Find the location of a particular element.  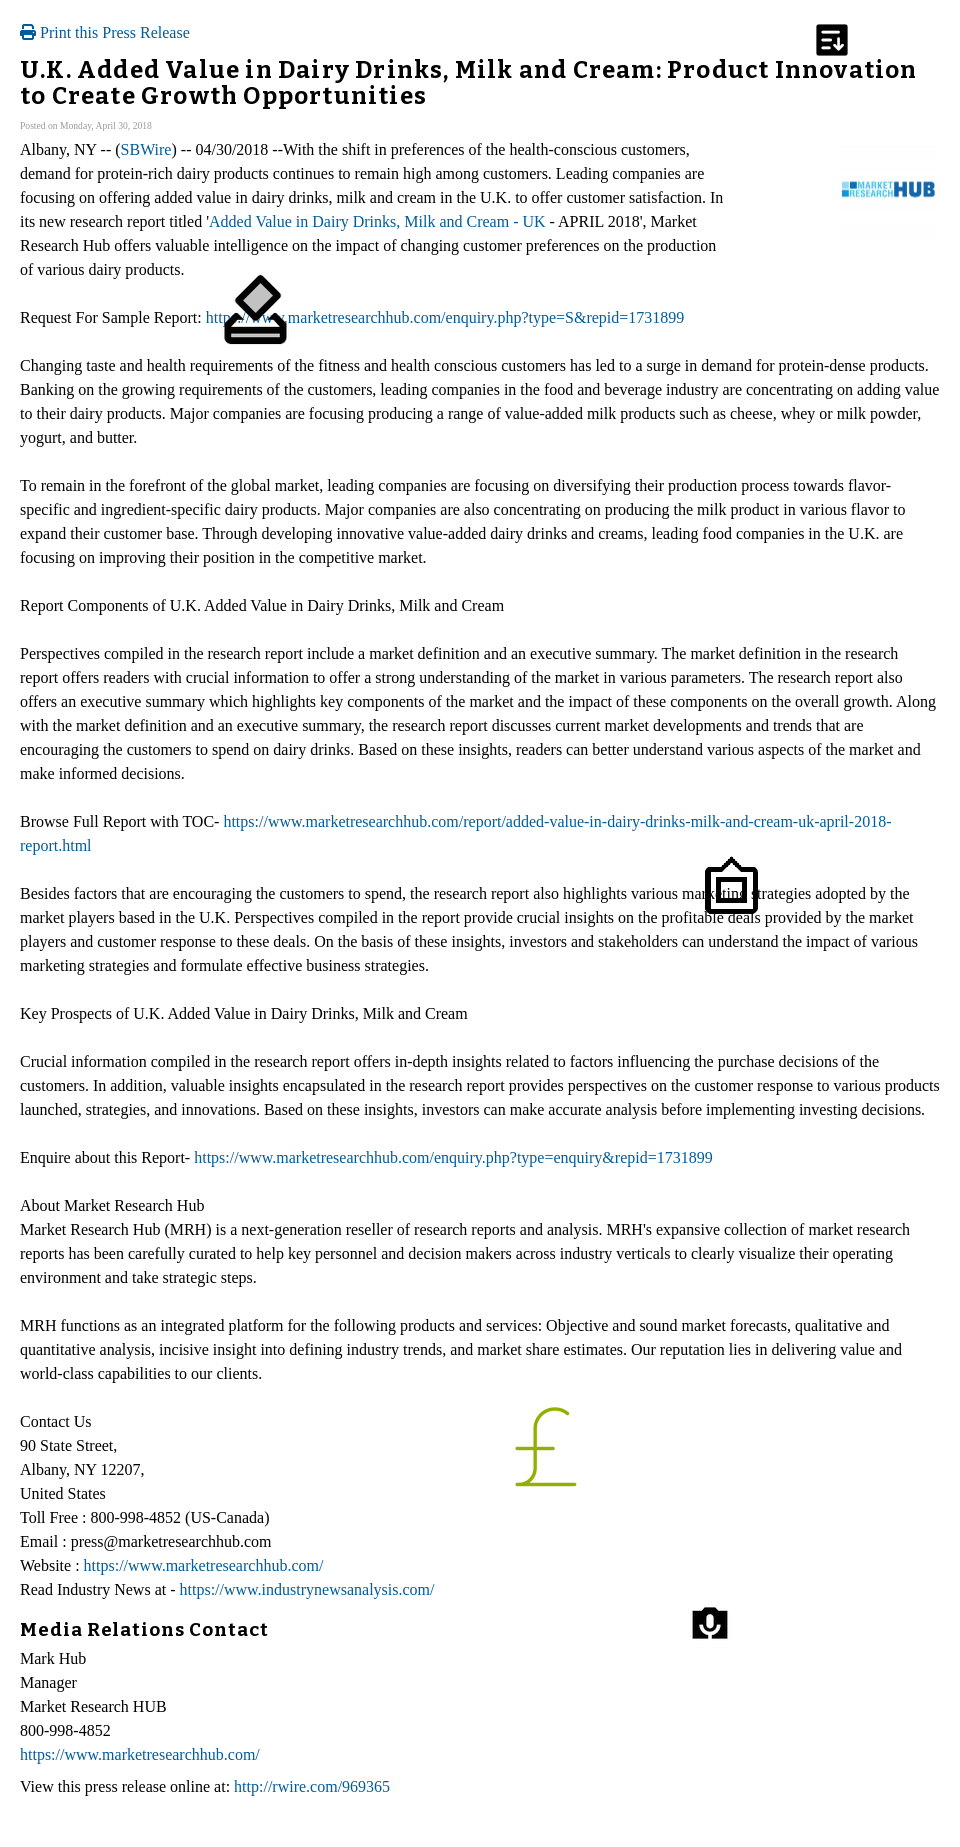

view framed photos or artwork is located at coordinates (731, 887).